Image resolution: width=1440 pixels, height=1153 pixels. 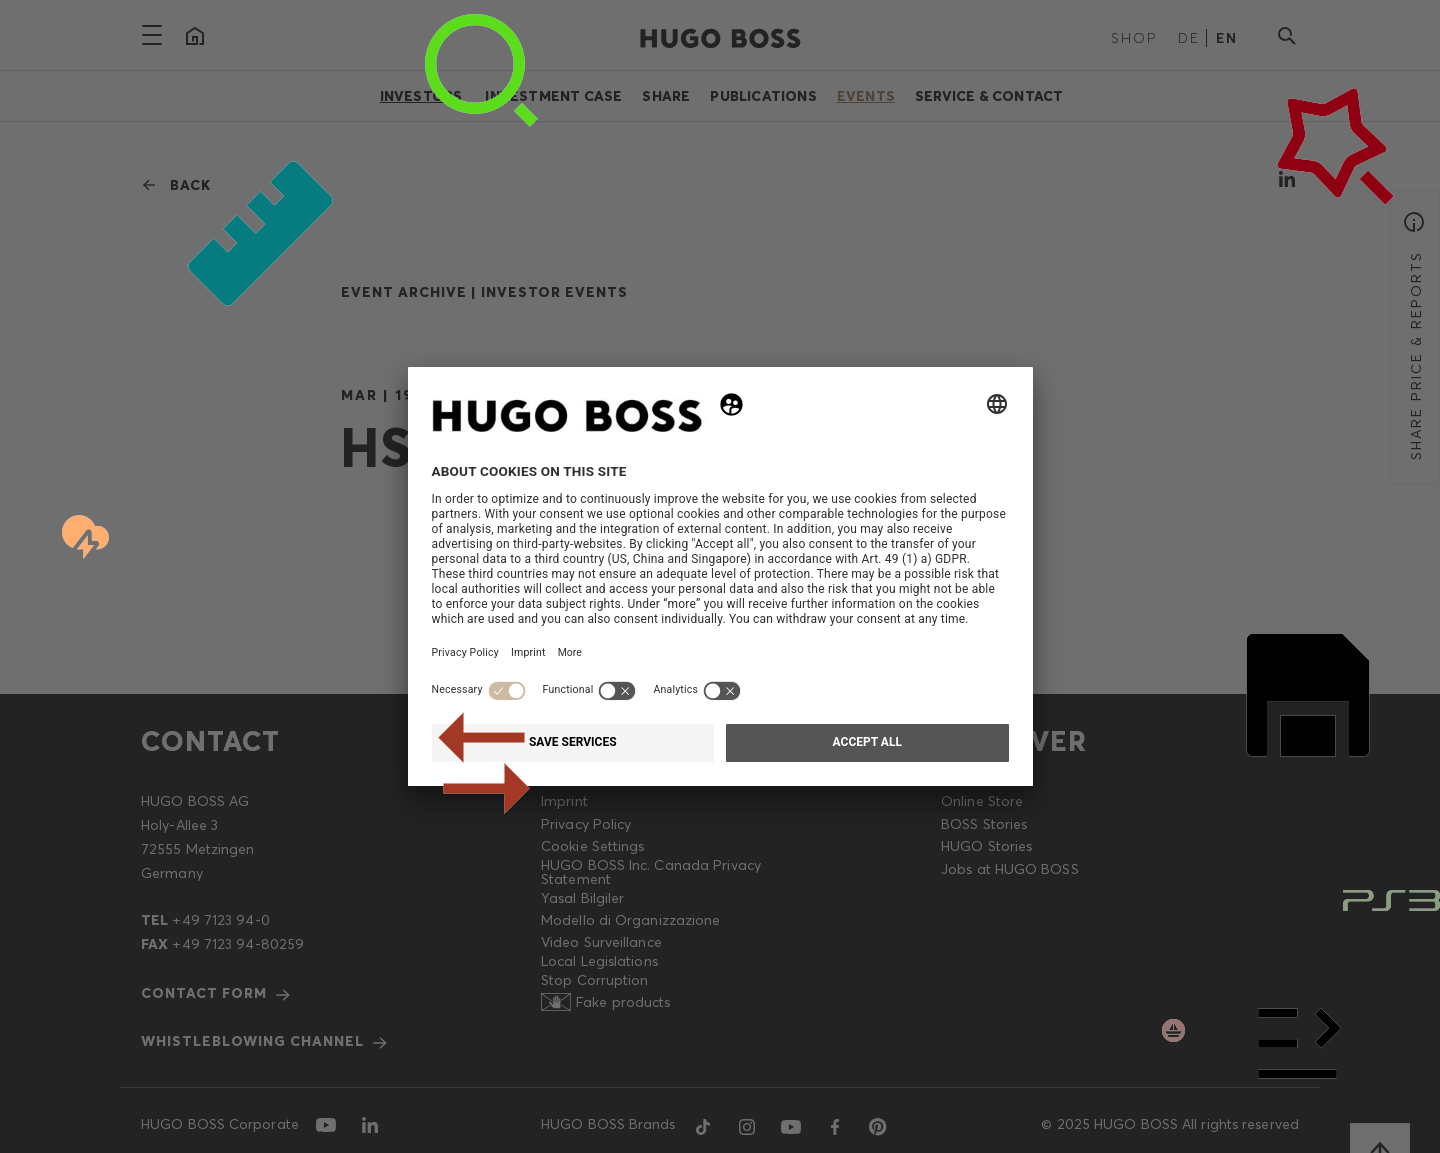 I want to click on search for content or items, so click(x=480, y=69).